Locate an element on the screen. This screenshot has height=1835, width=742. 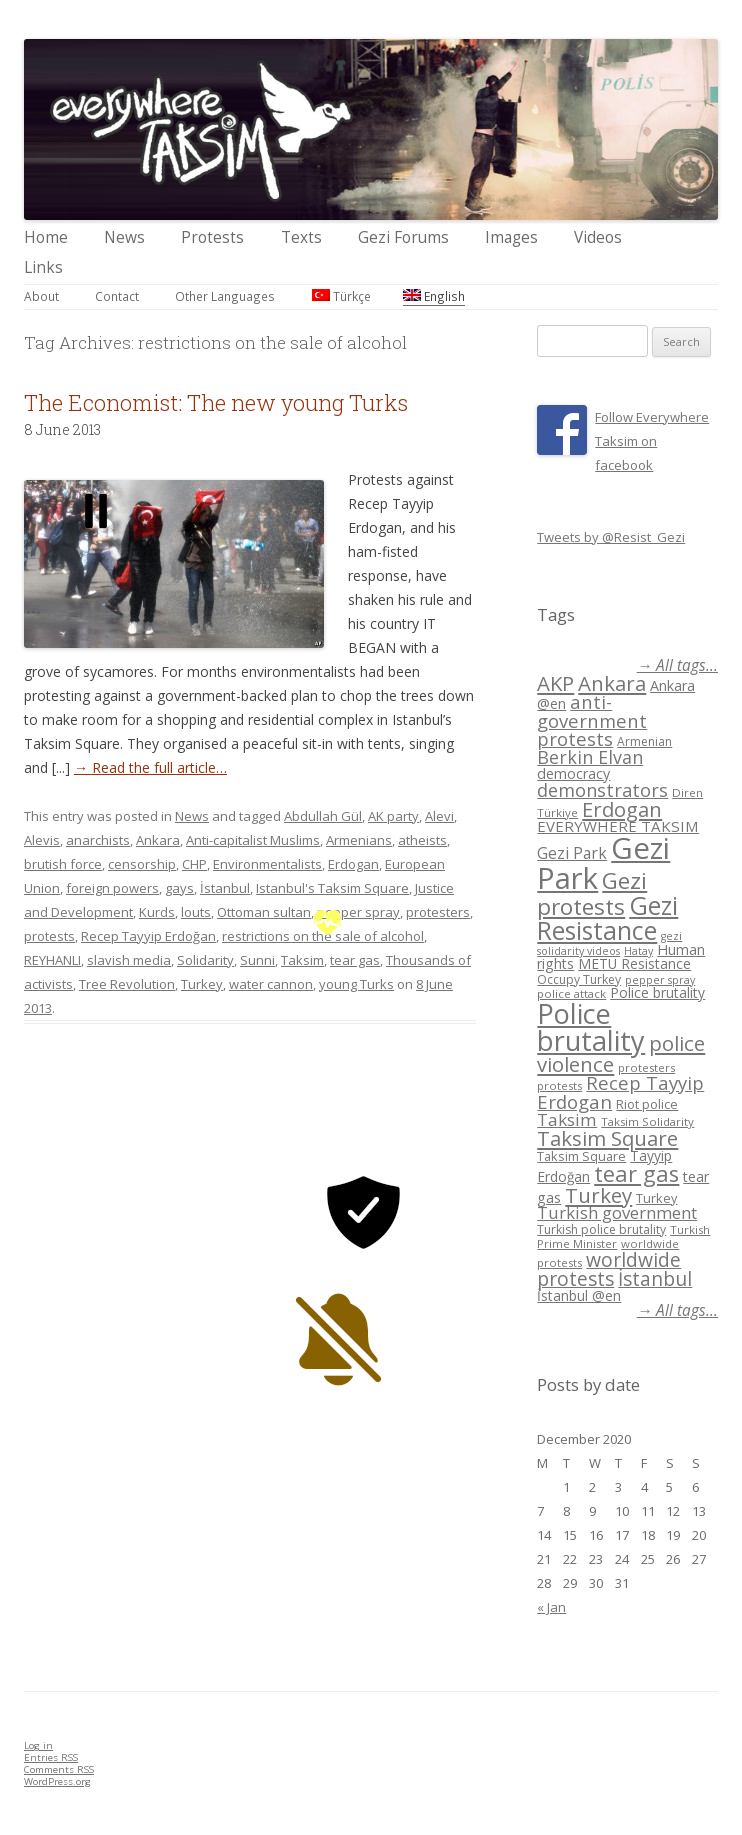
pause media playback is located at coordinates (96, 511).